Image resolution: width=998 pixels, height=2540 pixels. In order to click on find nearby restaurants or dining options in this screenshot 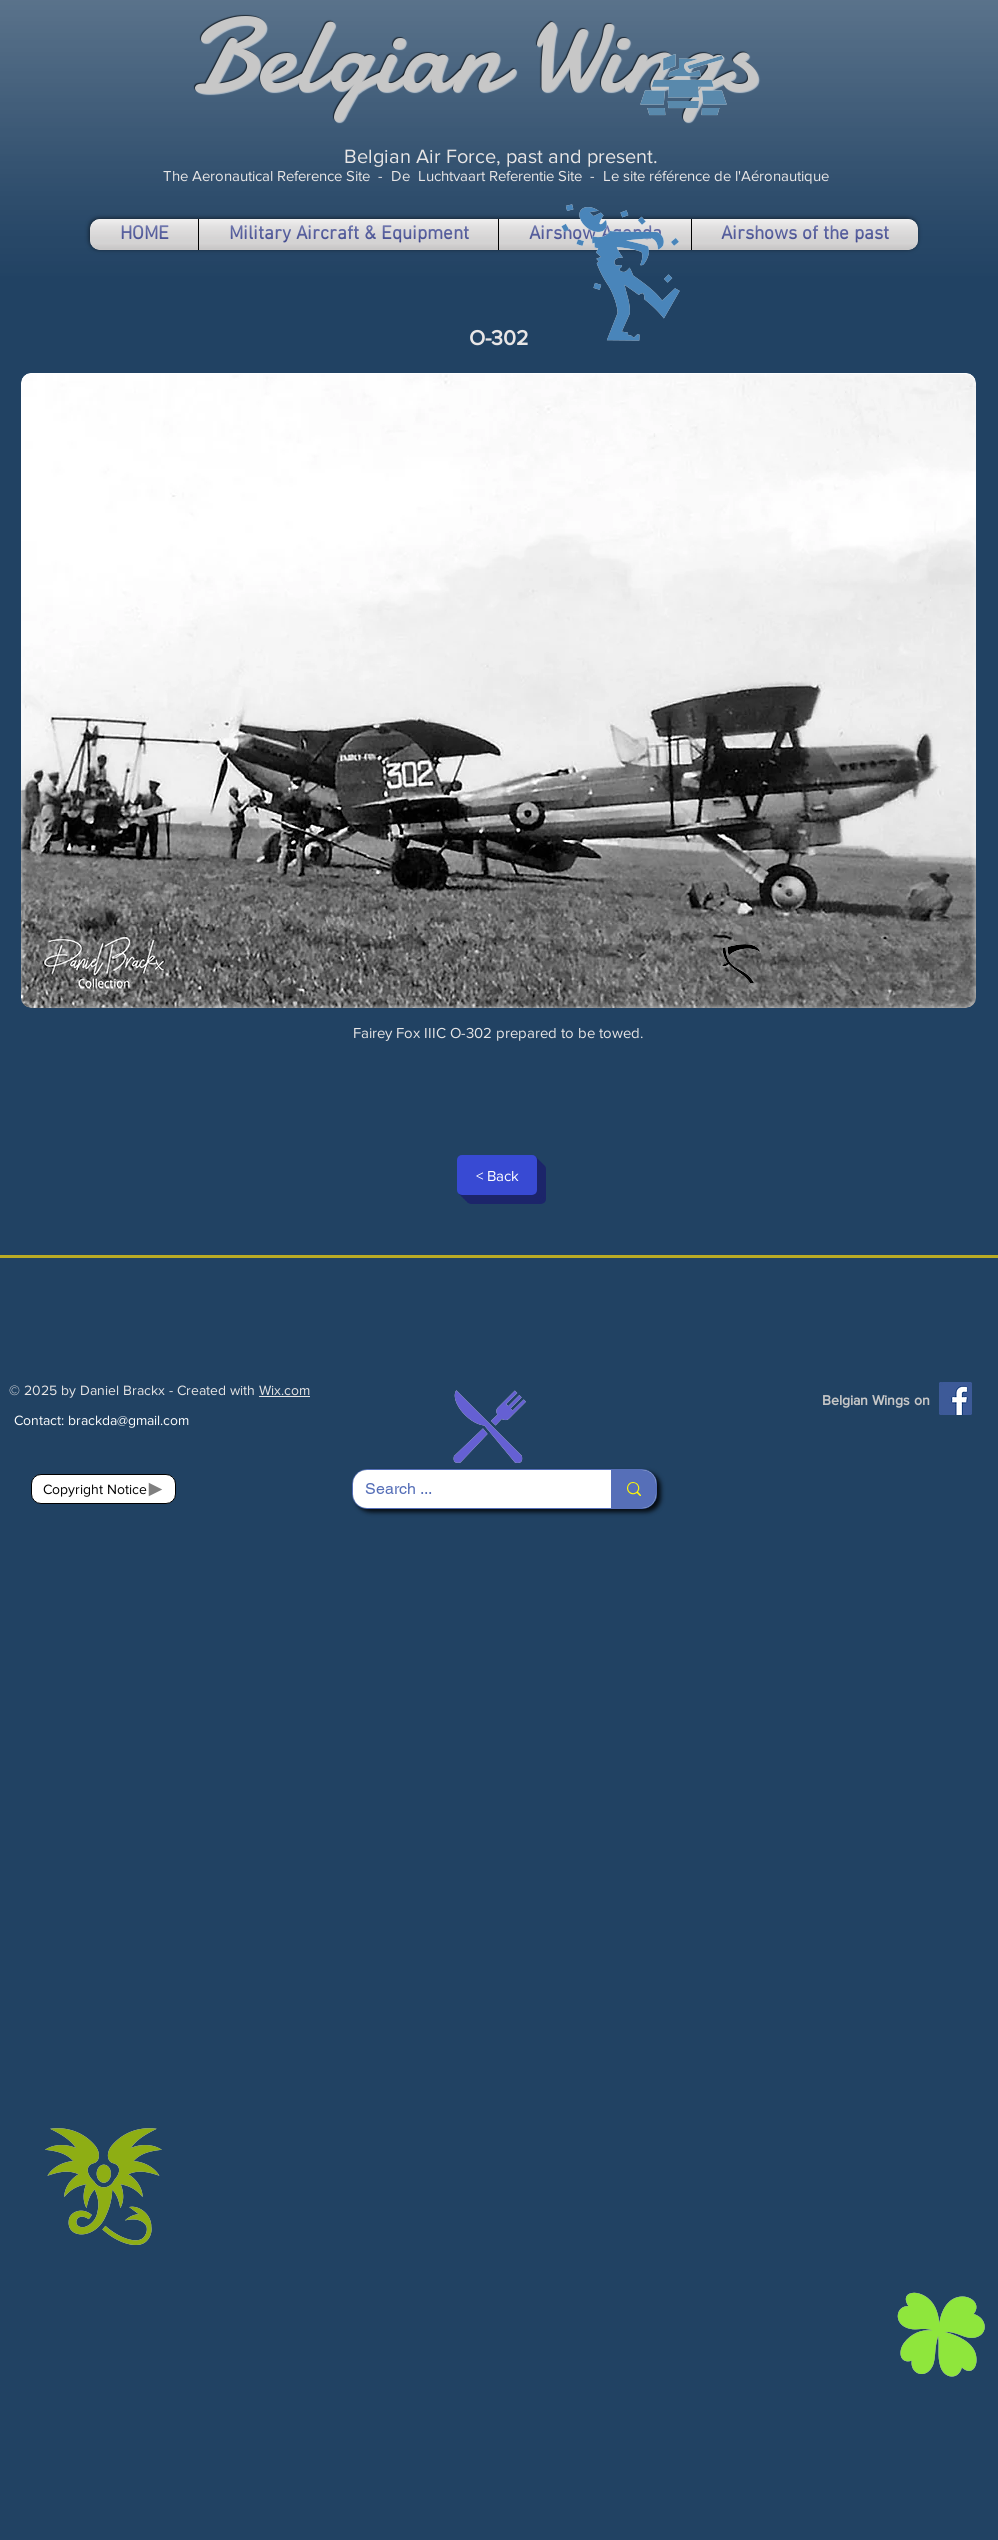, I will do `click(490, 1426)`.